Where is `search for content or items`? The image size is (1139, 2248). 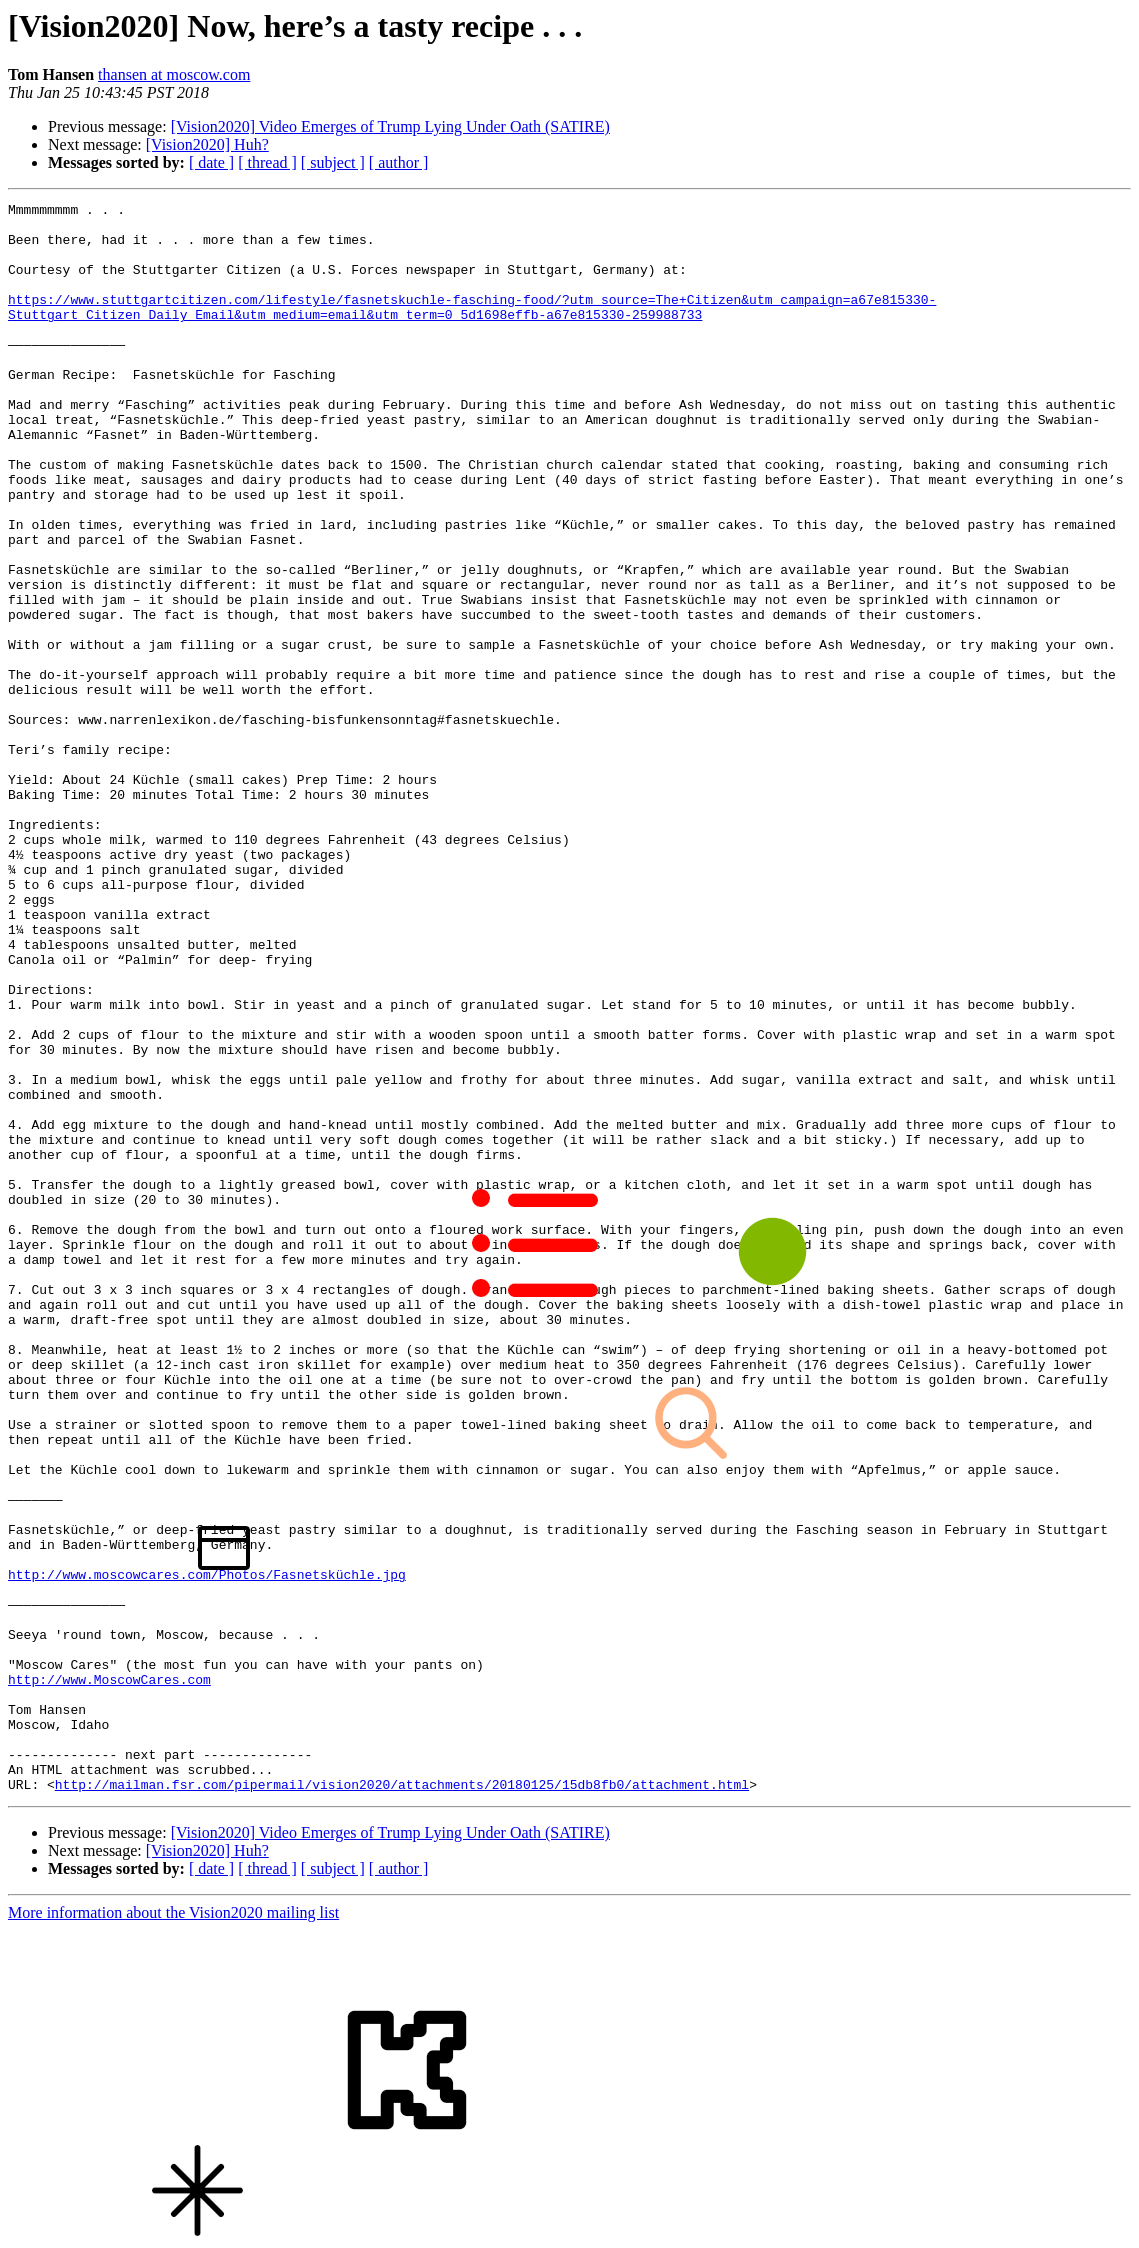
search for content or items is located at coordinates (691, 1423).